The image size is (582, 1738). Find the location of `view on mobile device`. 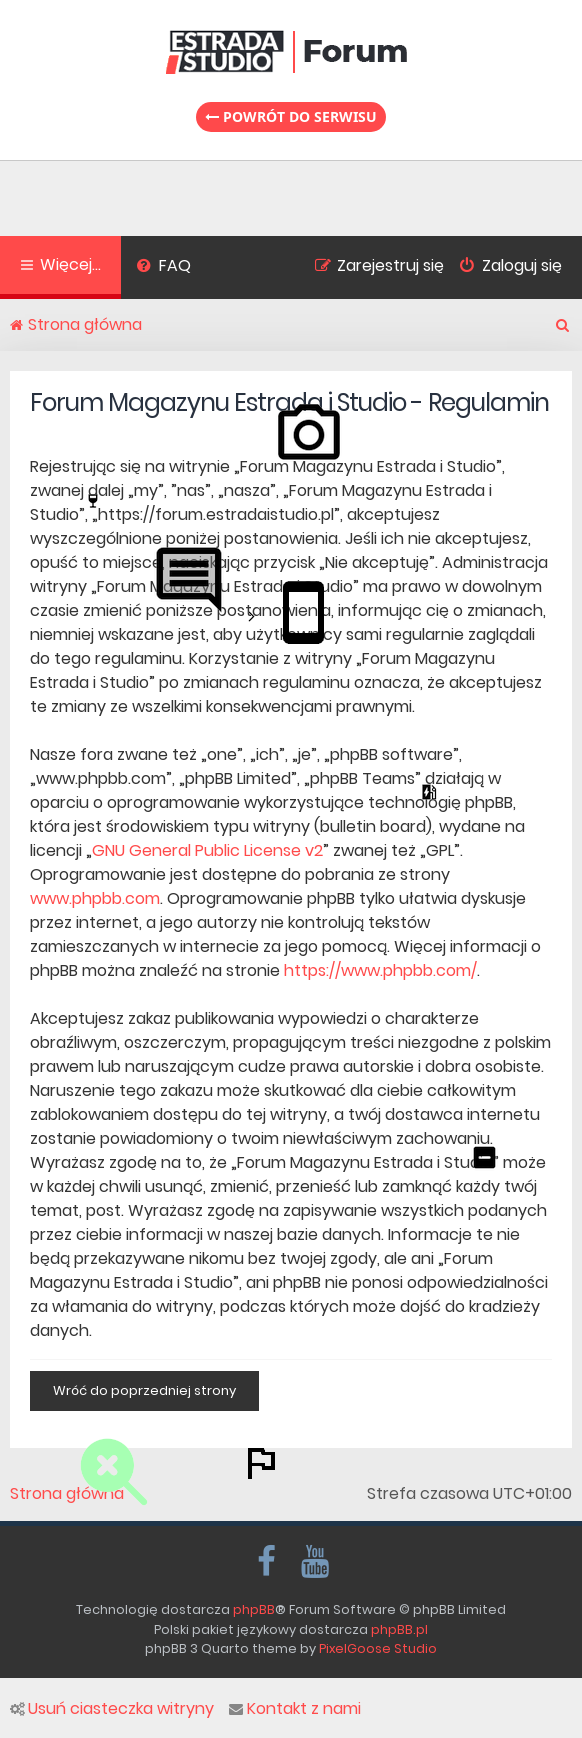

view on mobile device is located at coordinates (303, 612).